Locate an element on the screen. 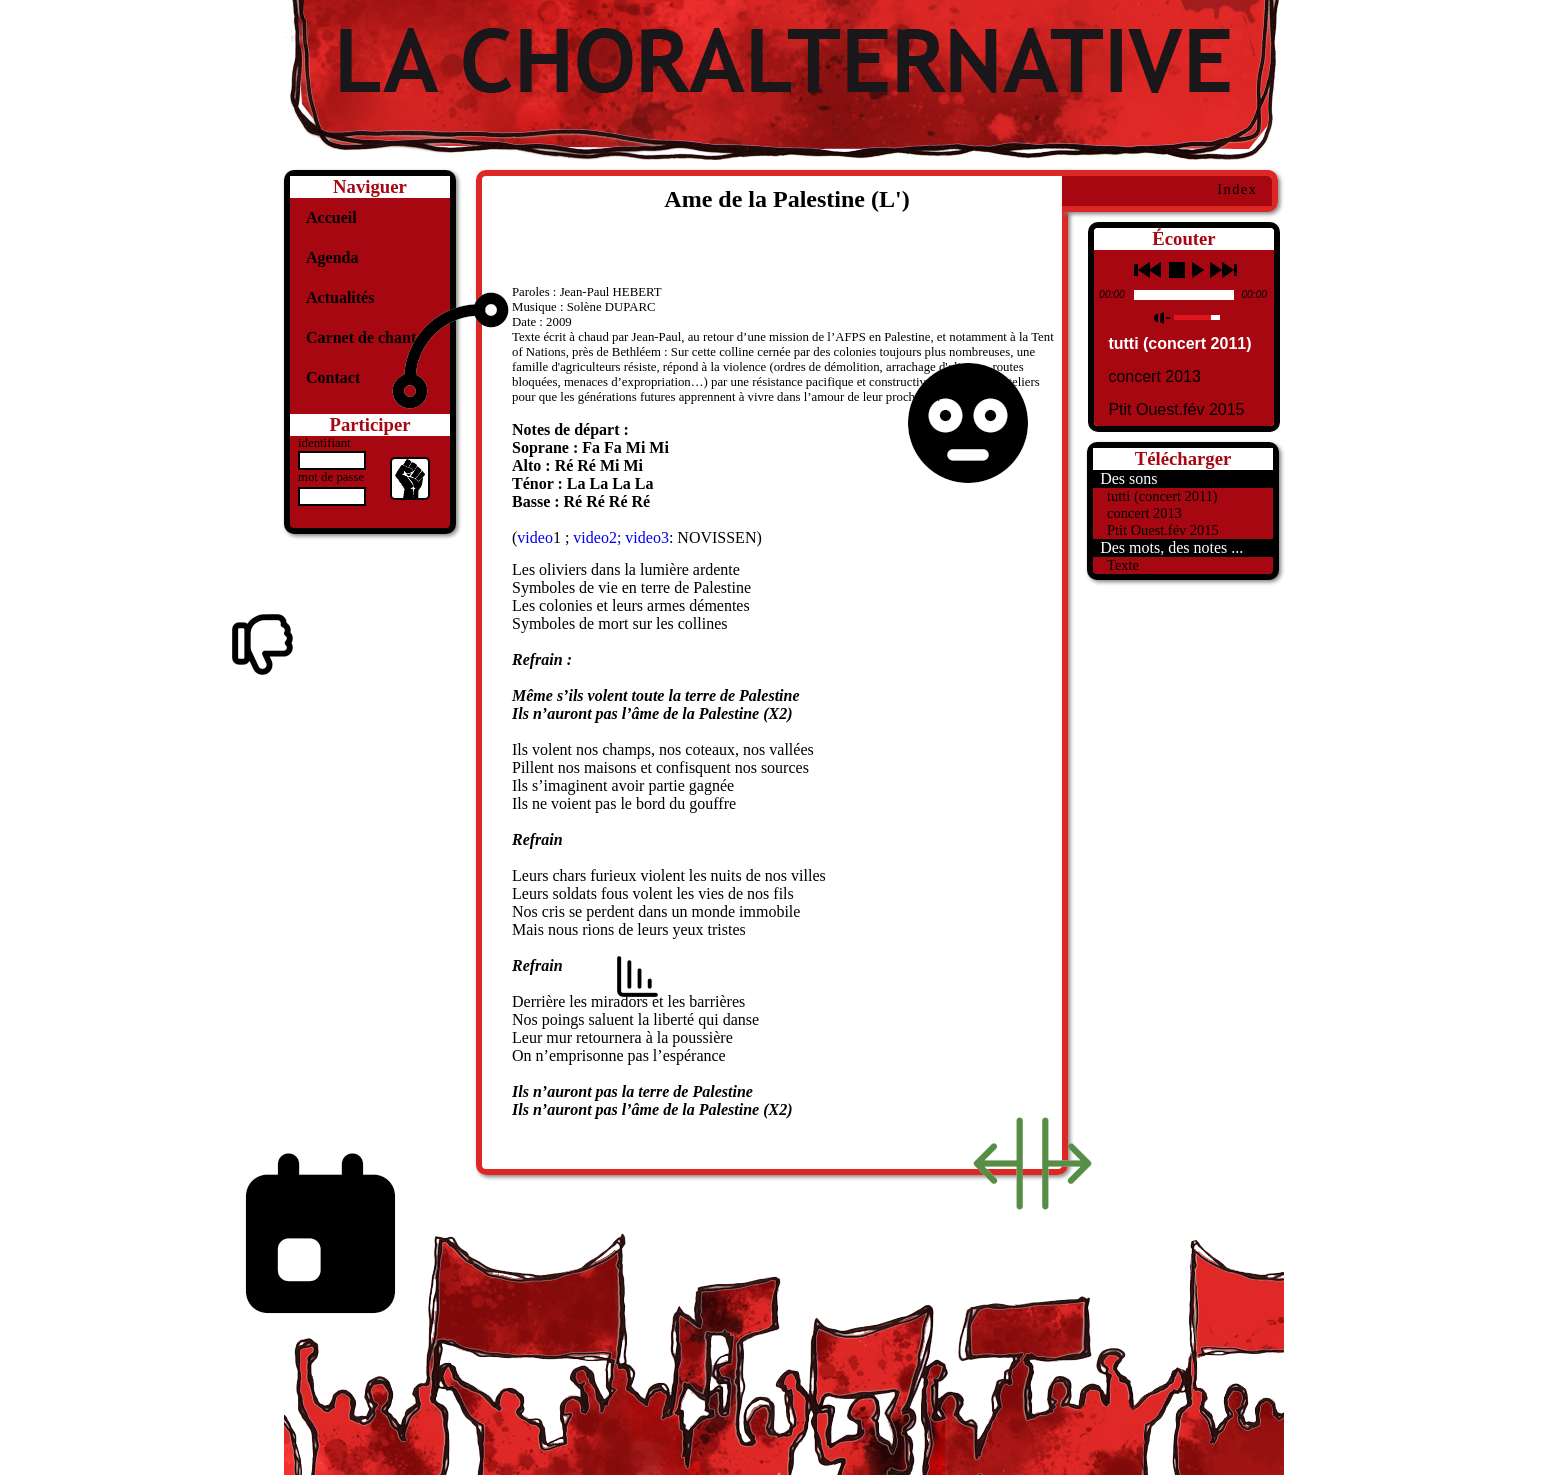 This screenshot has width=1568, height=1475. draw a curved path or bezier line is located at coordinates (450, 350).